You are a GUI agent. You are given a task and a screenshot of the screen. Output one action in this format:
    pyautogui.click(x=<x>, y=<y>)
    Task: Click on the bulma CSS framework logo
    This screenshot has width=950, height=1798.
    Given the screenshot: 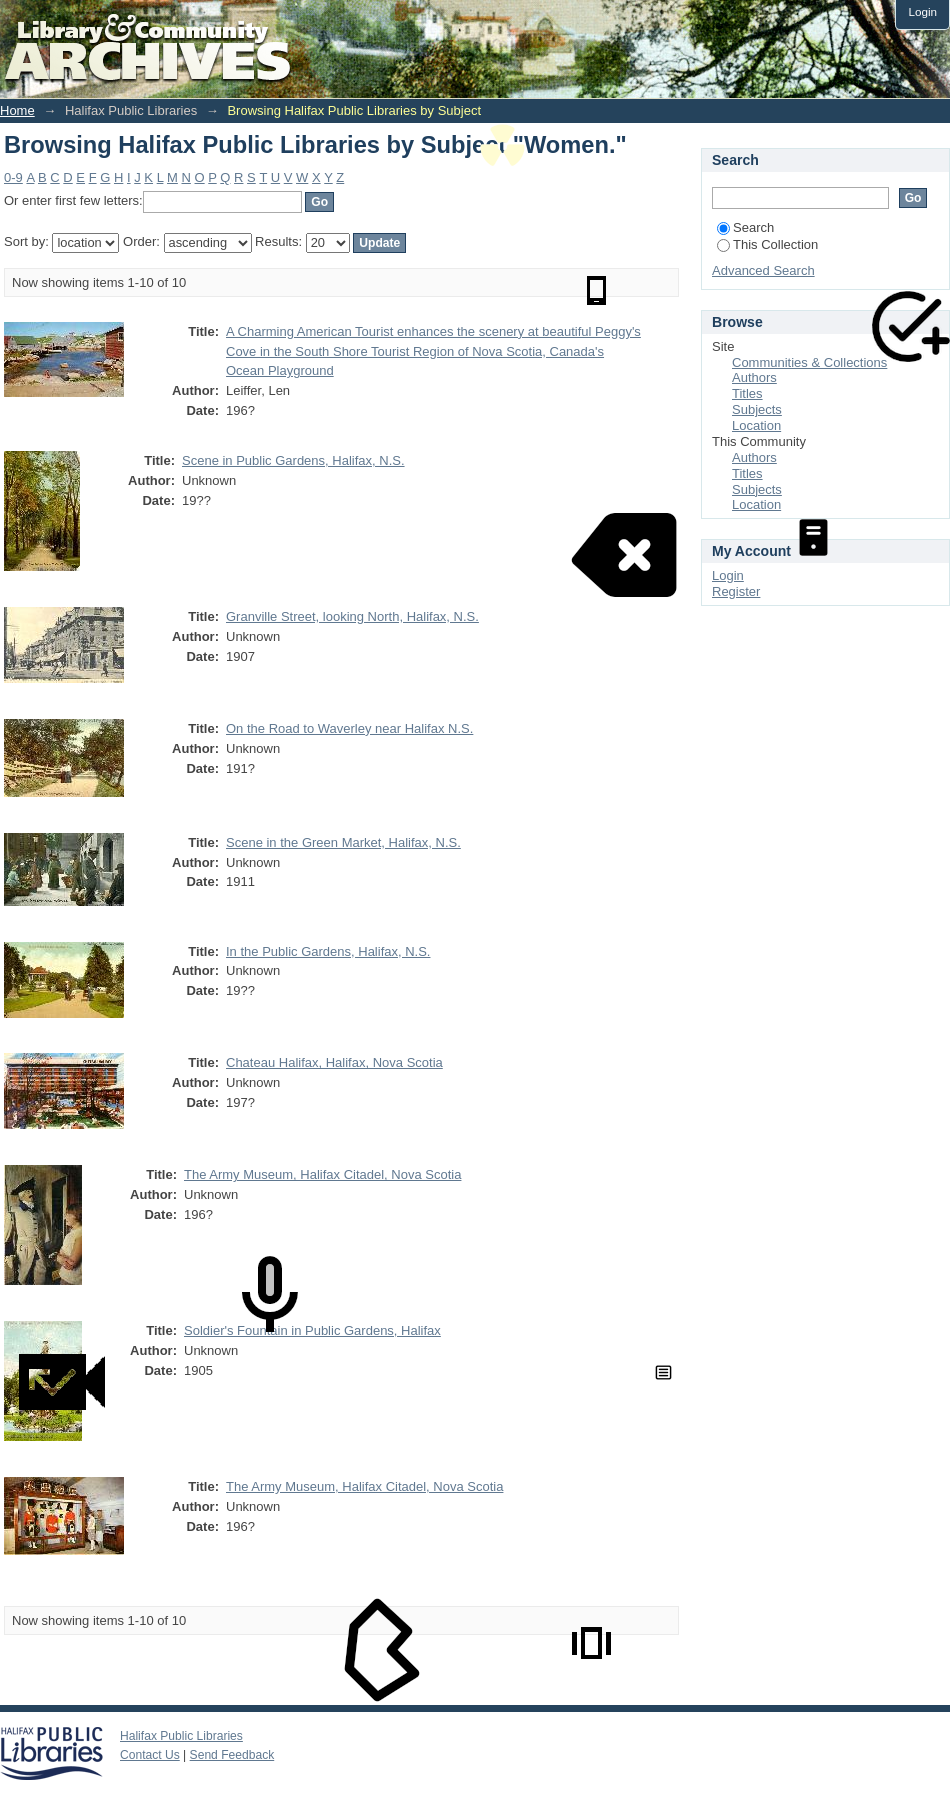 What is the action you would take?
    pyautogui.click(x=382, y=1650)
    